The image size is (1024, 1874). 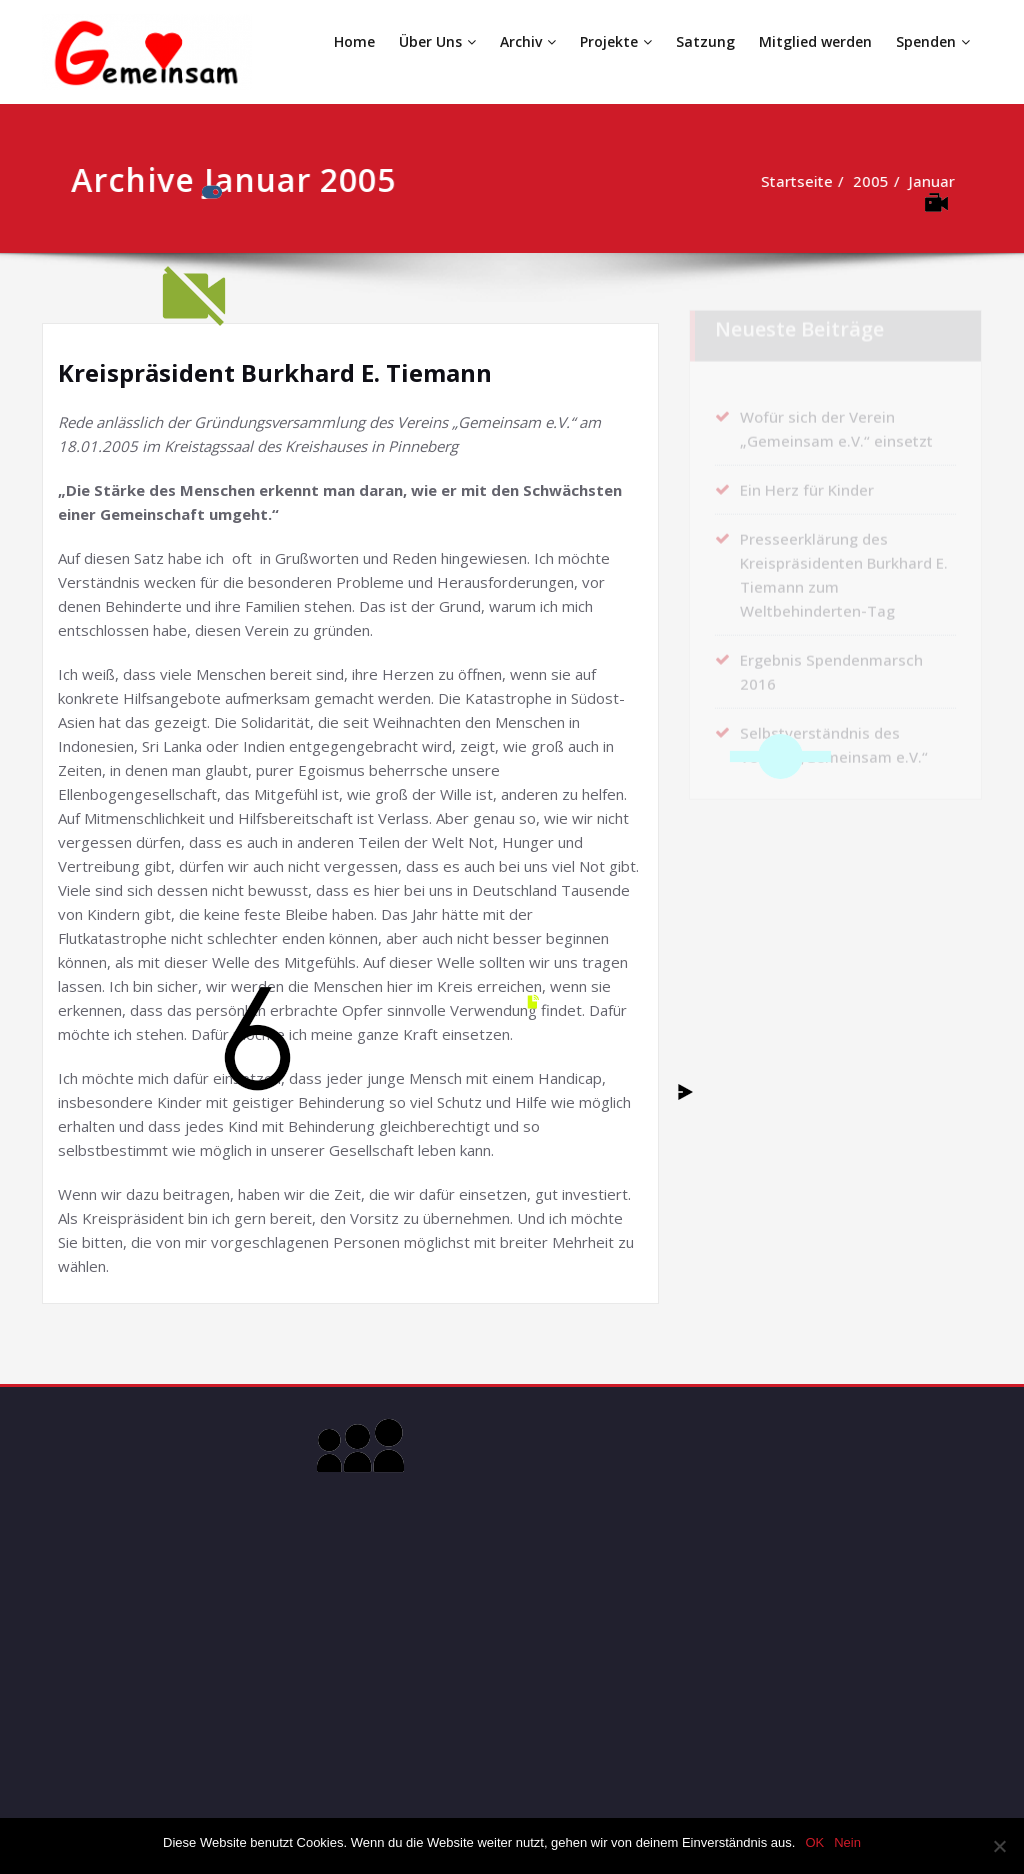 I want to click on start recording video, so click(x=936, y=203).